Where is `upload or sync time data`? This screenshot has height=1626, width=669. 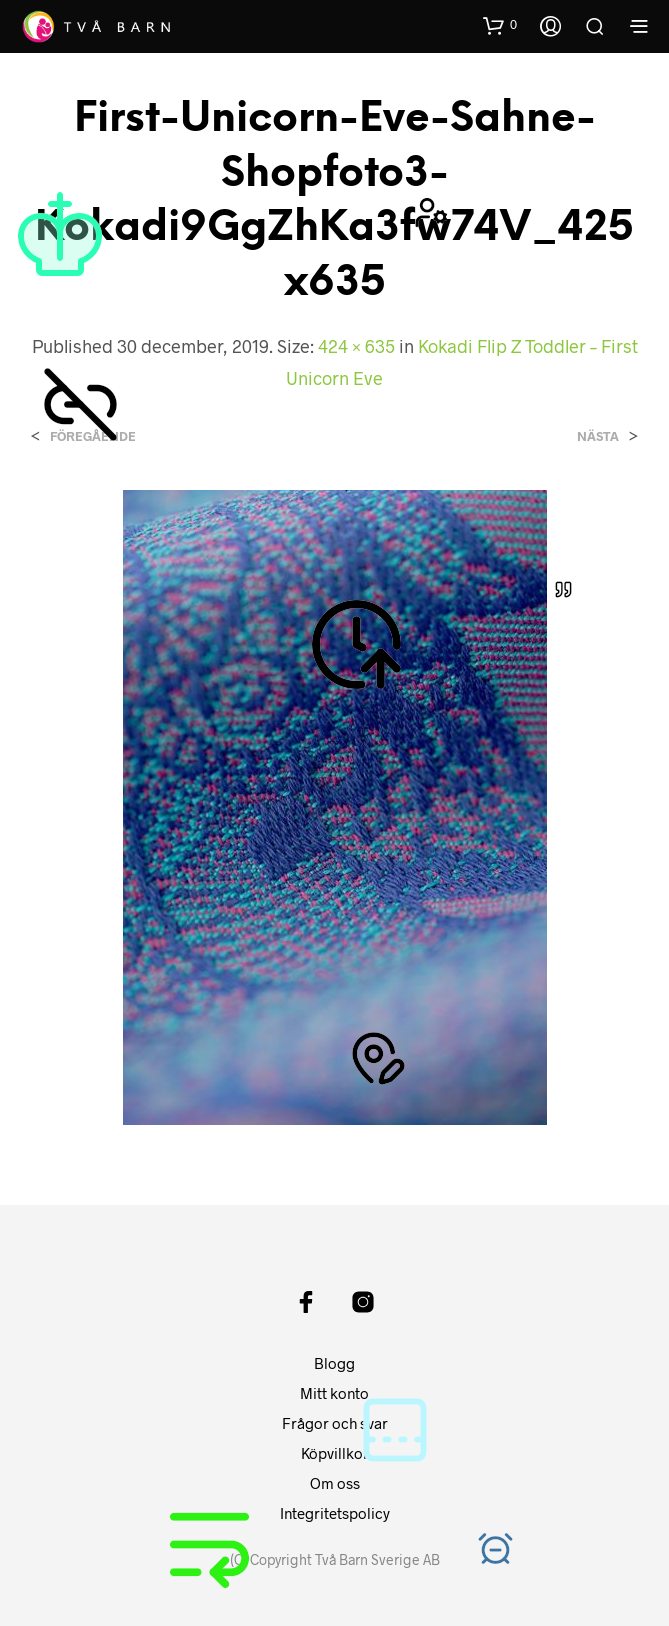 upload or sync time data is located at coordinates (356, 644).